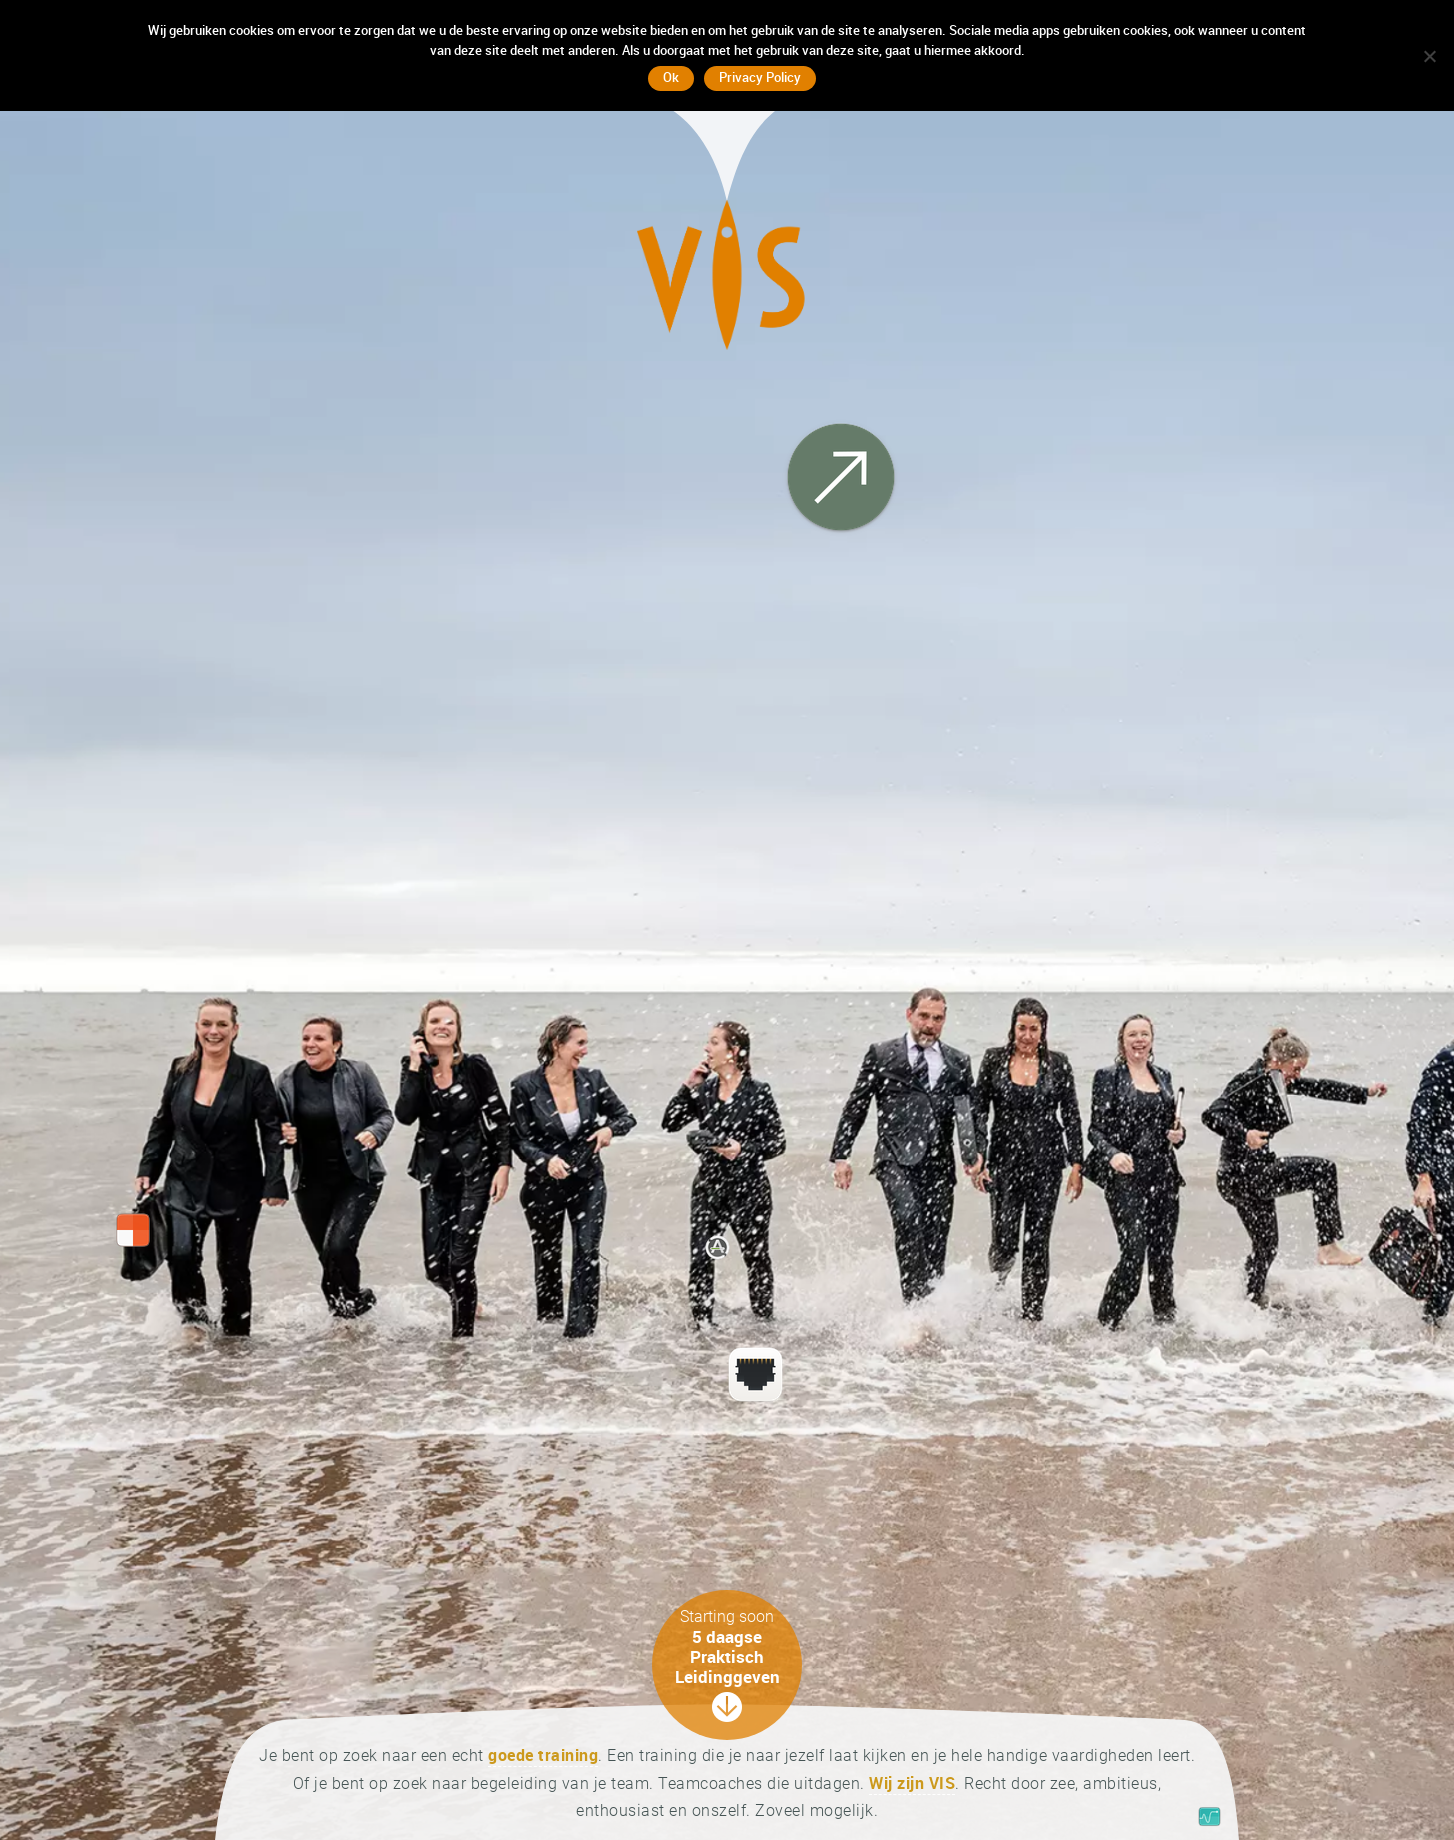 The width and height of the screenshot is (1454, 1840). I want to click on indicates a symbolic link or shortcut to another file, so click(841, 477).